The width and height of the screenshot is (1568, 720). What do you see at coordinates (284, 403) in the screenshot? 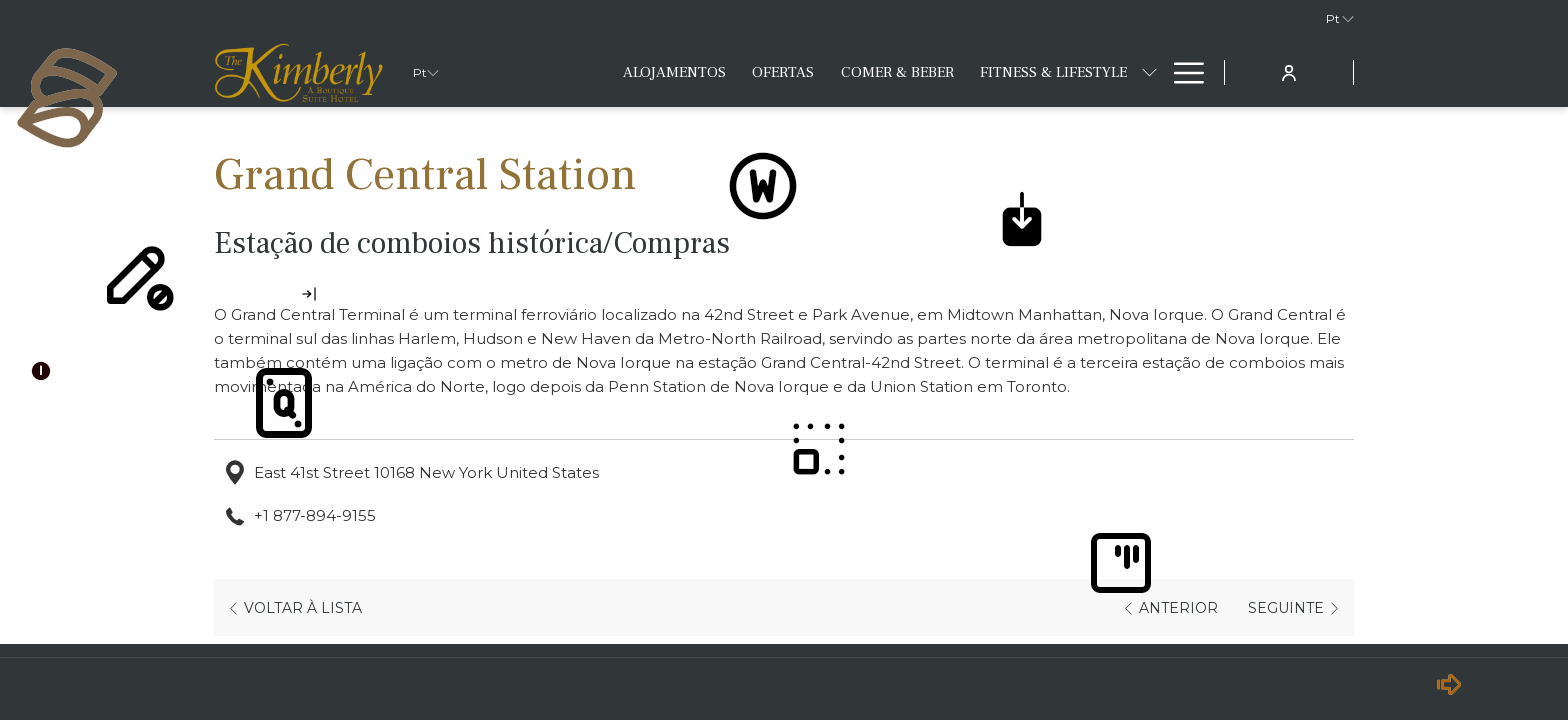
I see `queen playing card in a card game interface` at bounding box center [284, 403].